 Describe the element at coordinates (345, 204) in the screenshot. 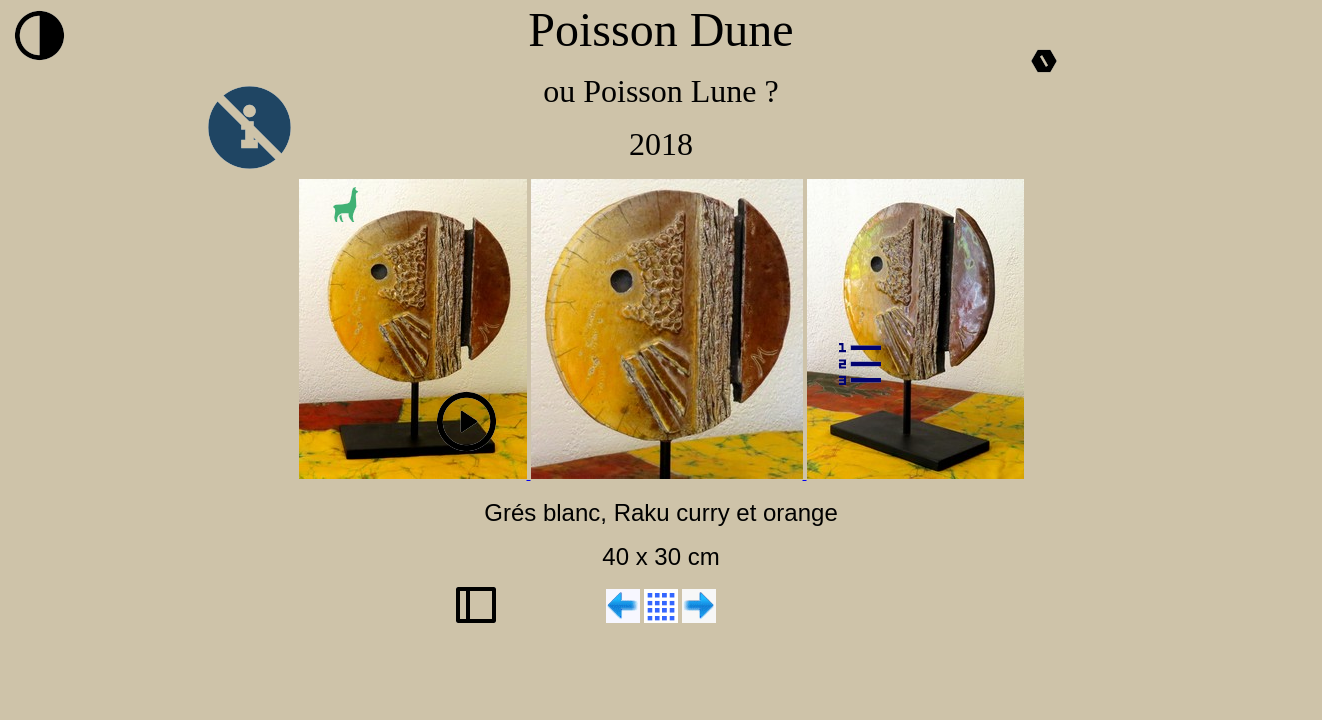

I see `tina cms logo` at that location.